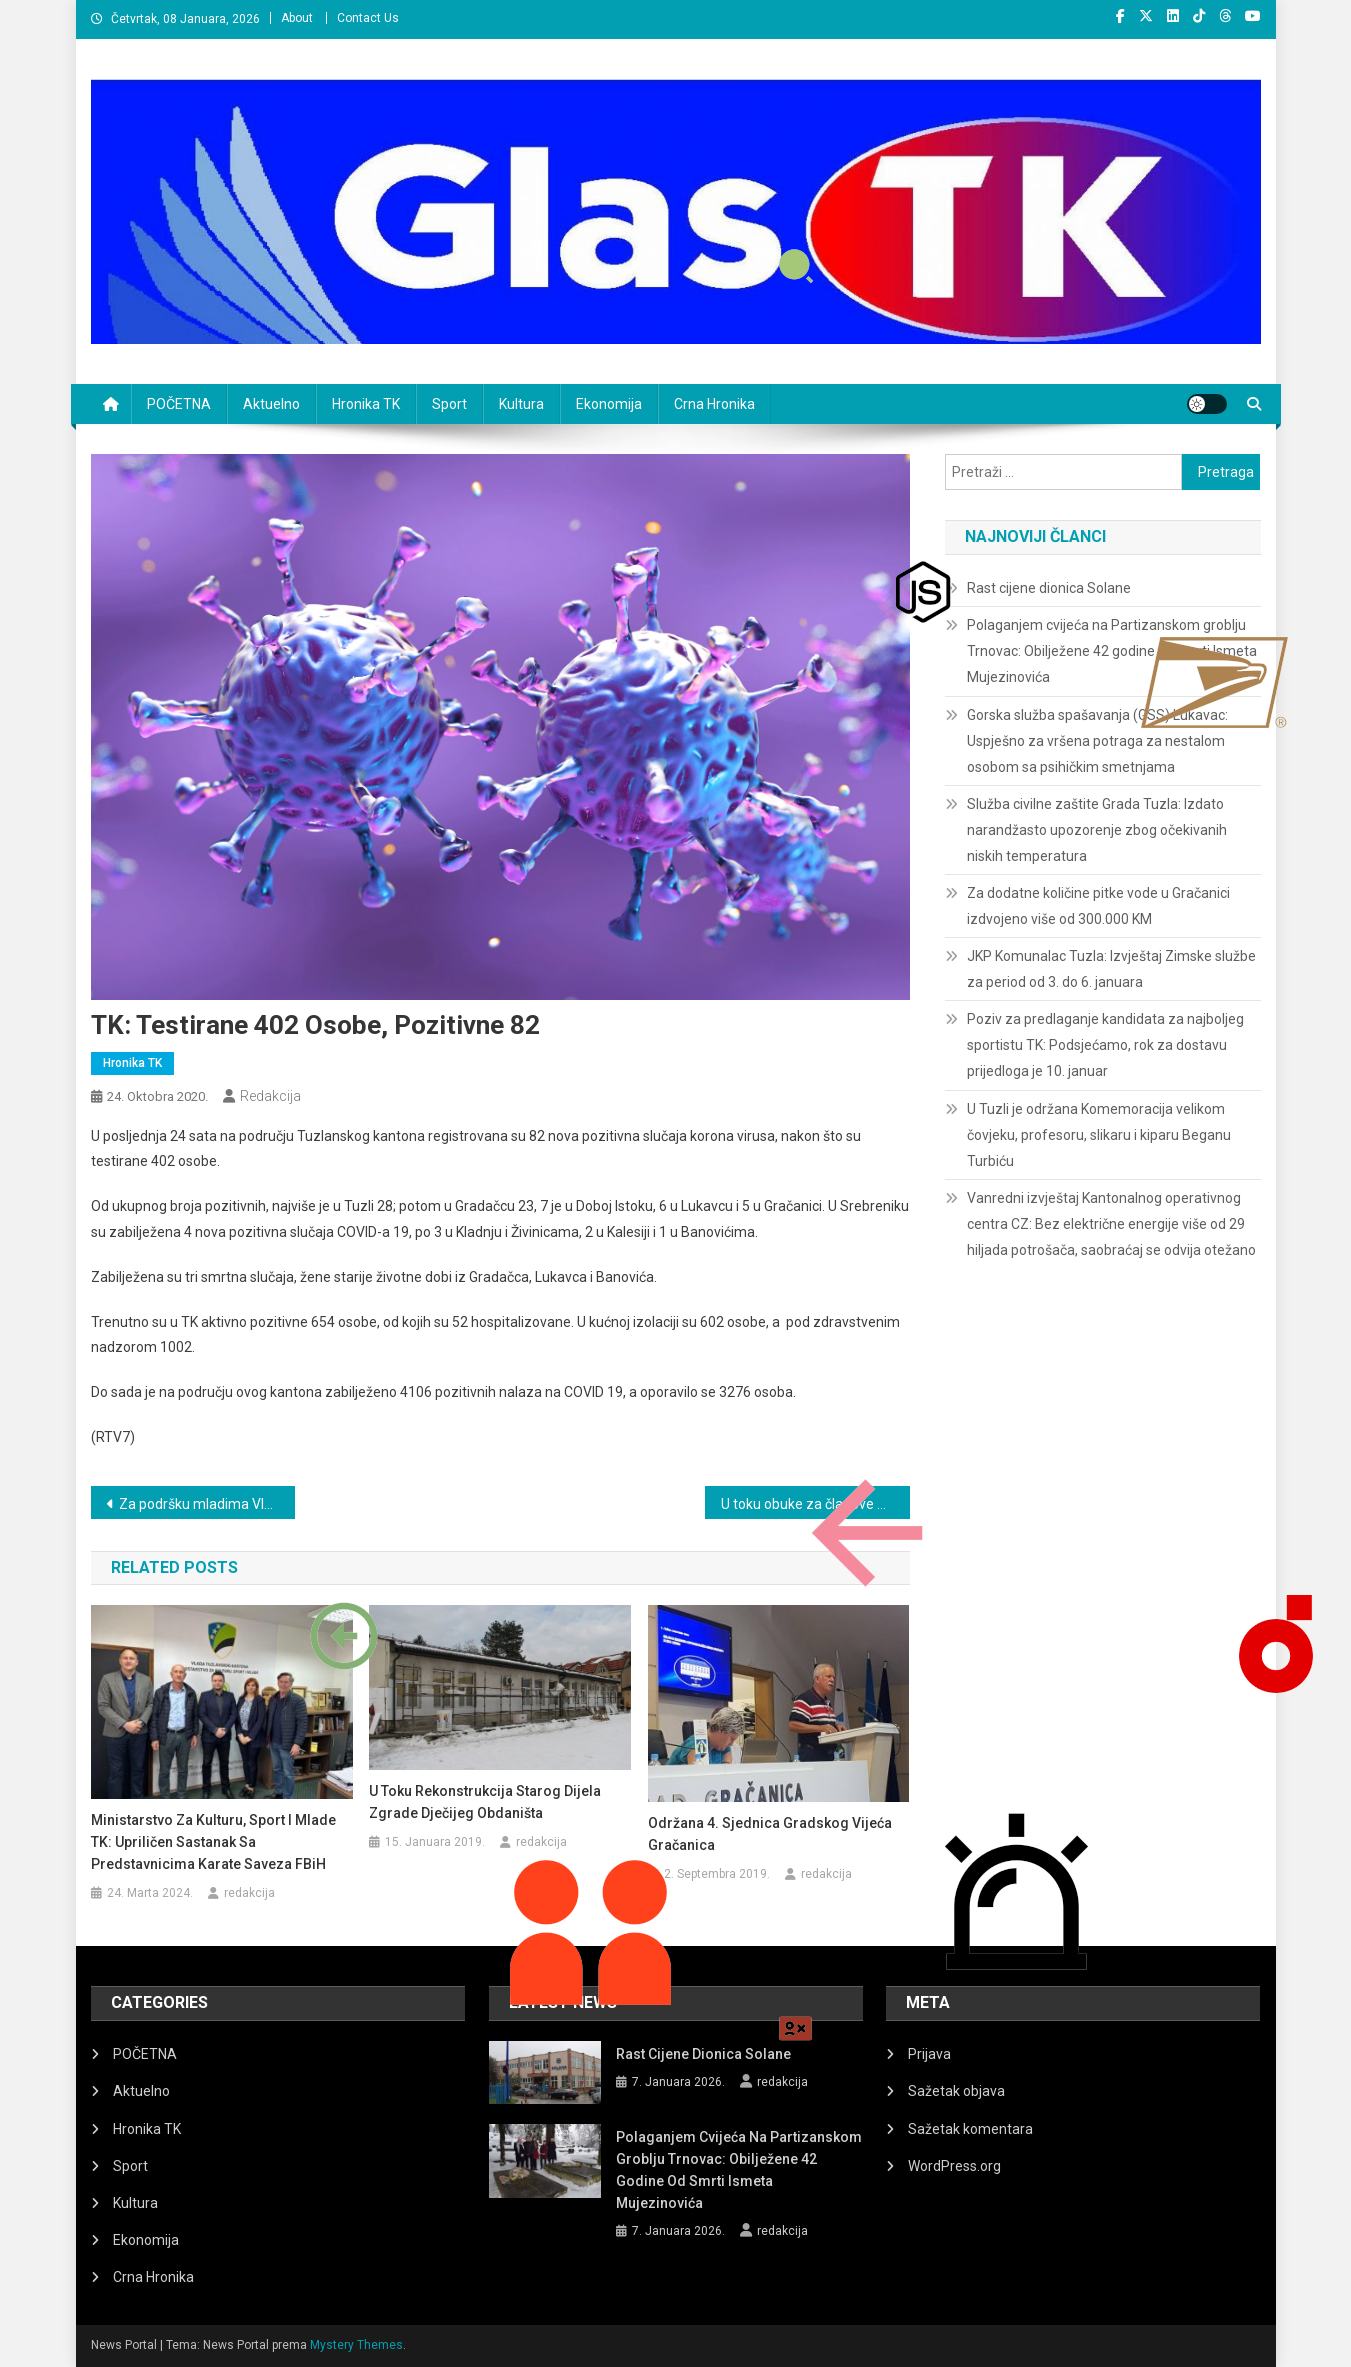  What do you see at coordinates (795, 2028) in the screenshot?
I see `indicates an expired pass or credential` at bounding box center [795, 2028].